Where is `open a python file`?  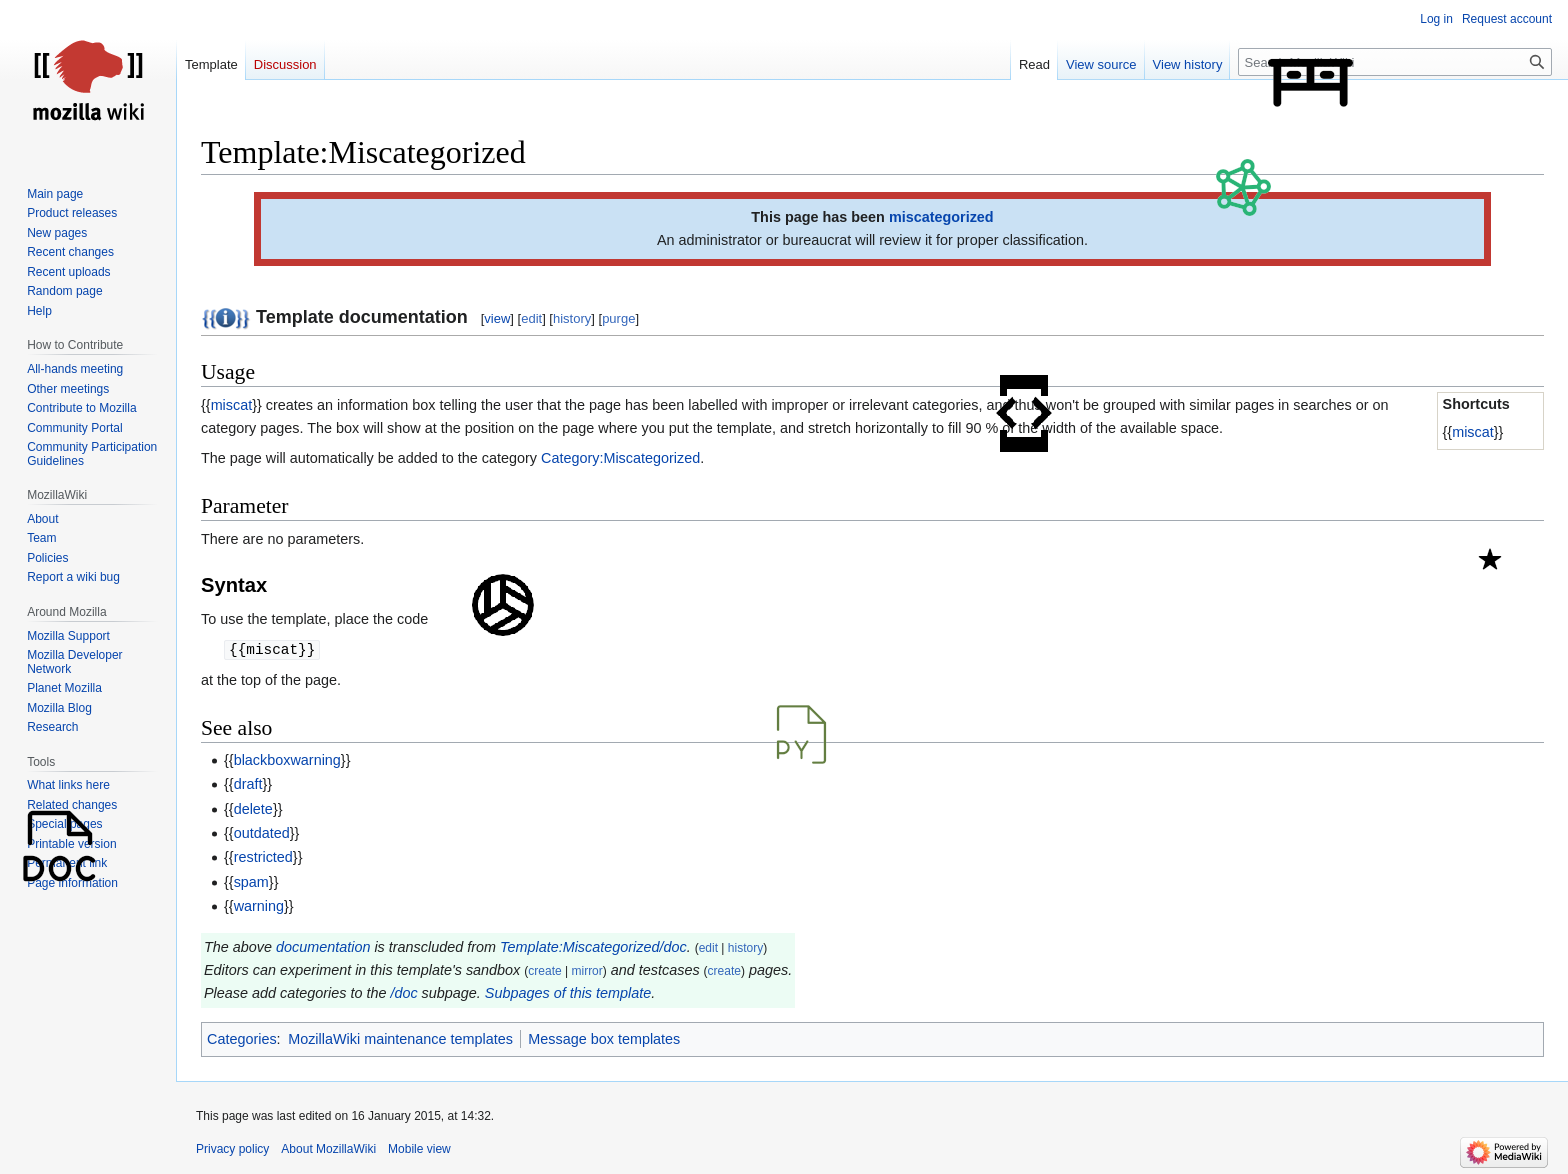
open a python file is located at coordinates (801, 734).